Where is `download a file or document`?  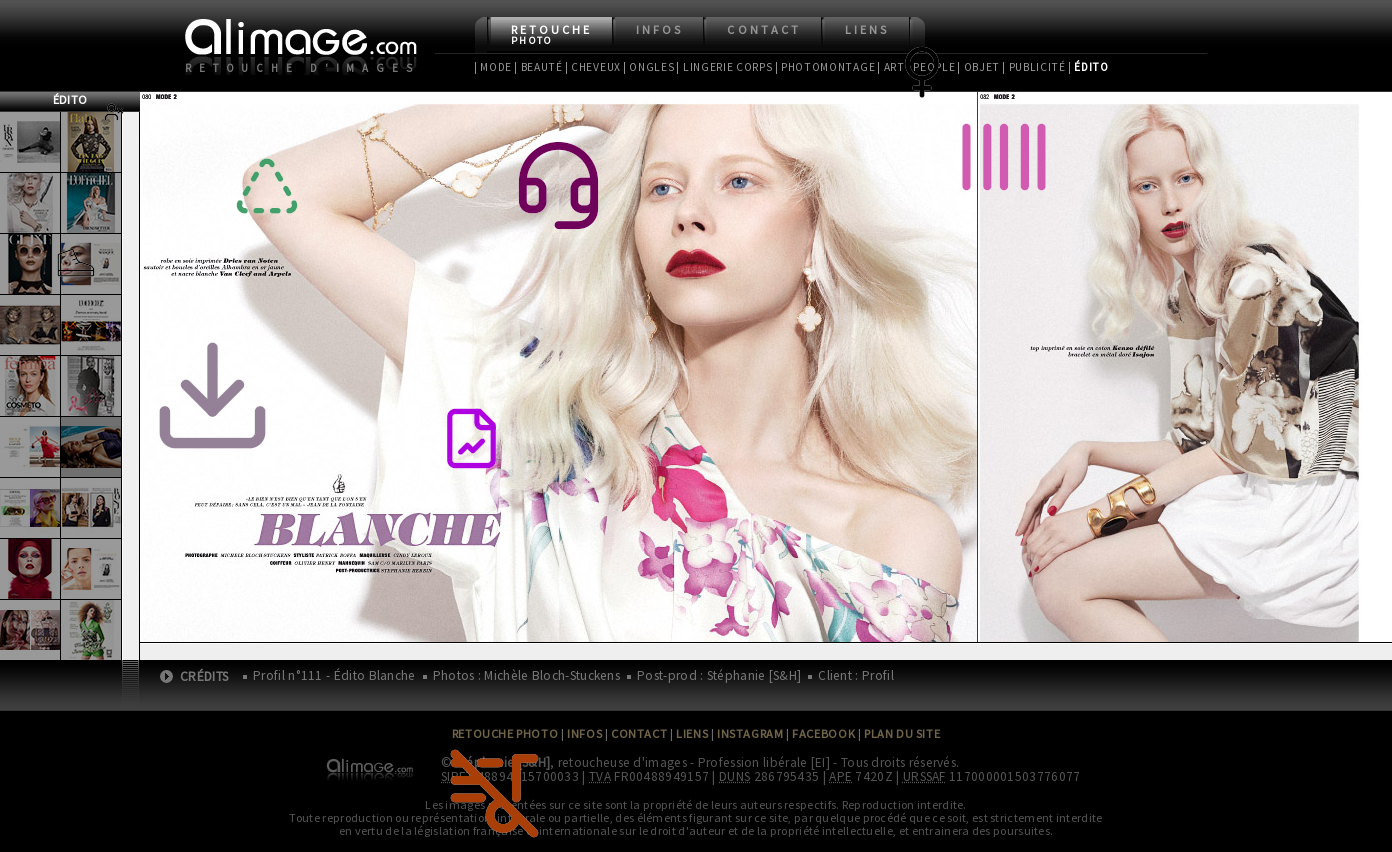
download a file or document is located at coordinates (212, 395).